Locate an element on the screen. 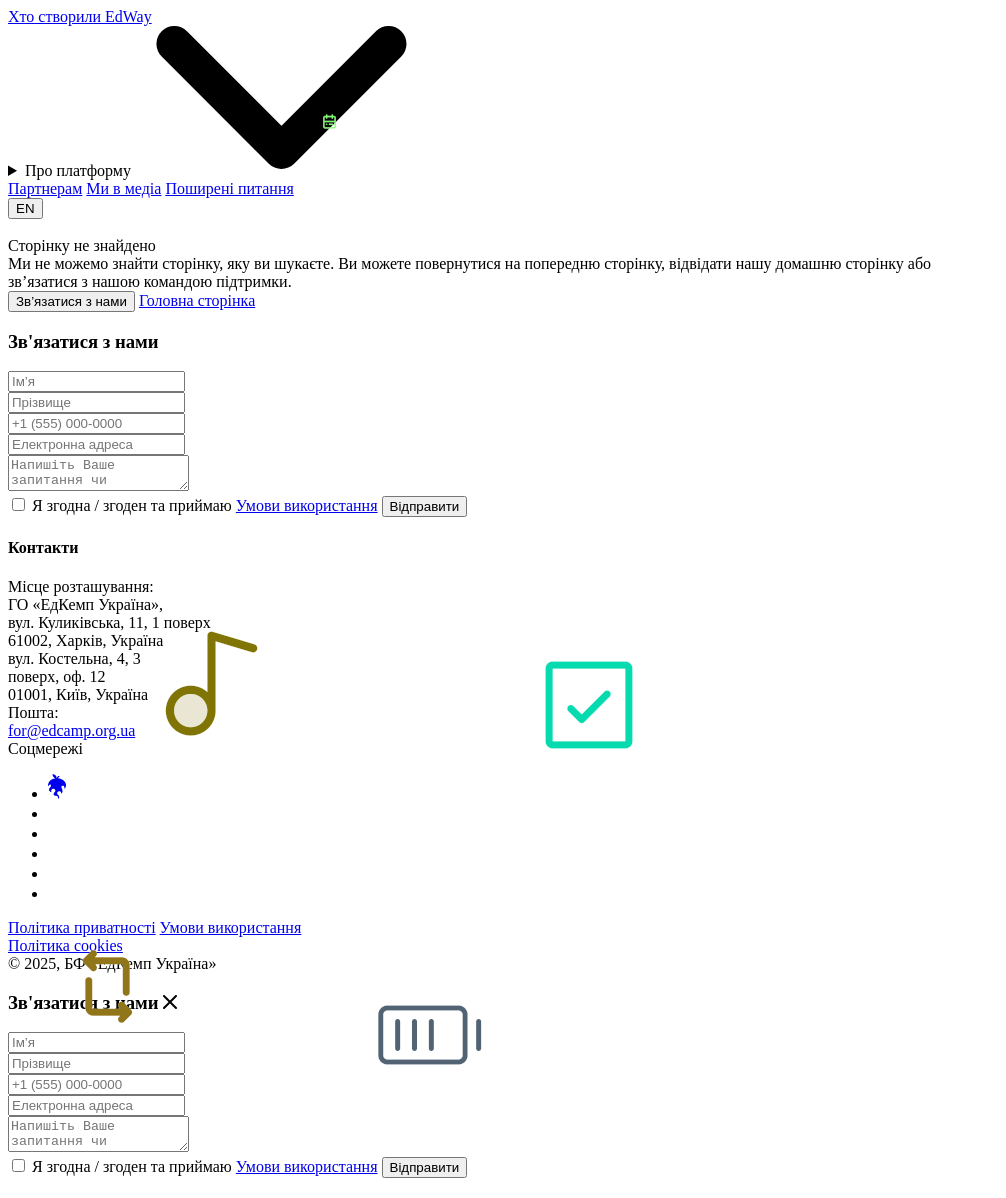 The height and width of the screenshot is (1198, 1006). rotate your device orientation is located at coordinates (107, 986).